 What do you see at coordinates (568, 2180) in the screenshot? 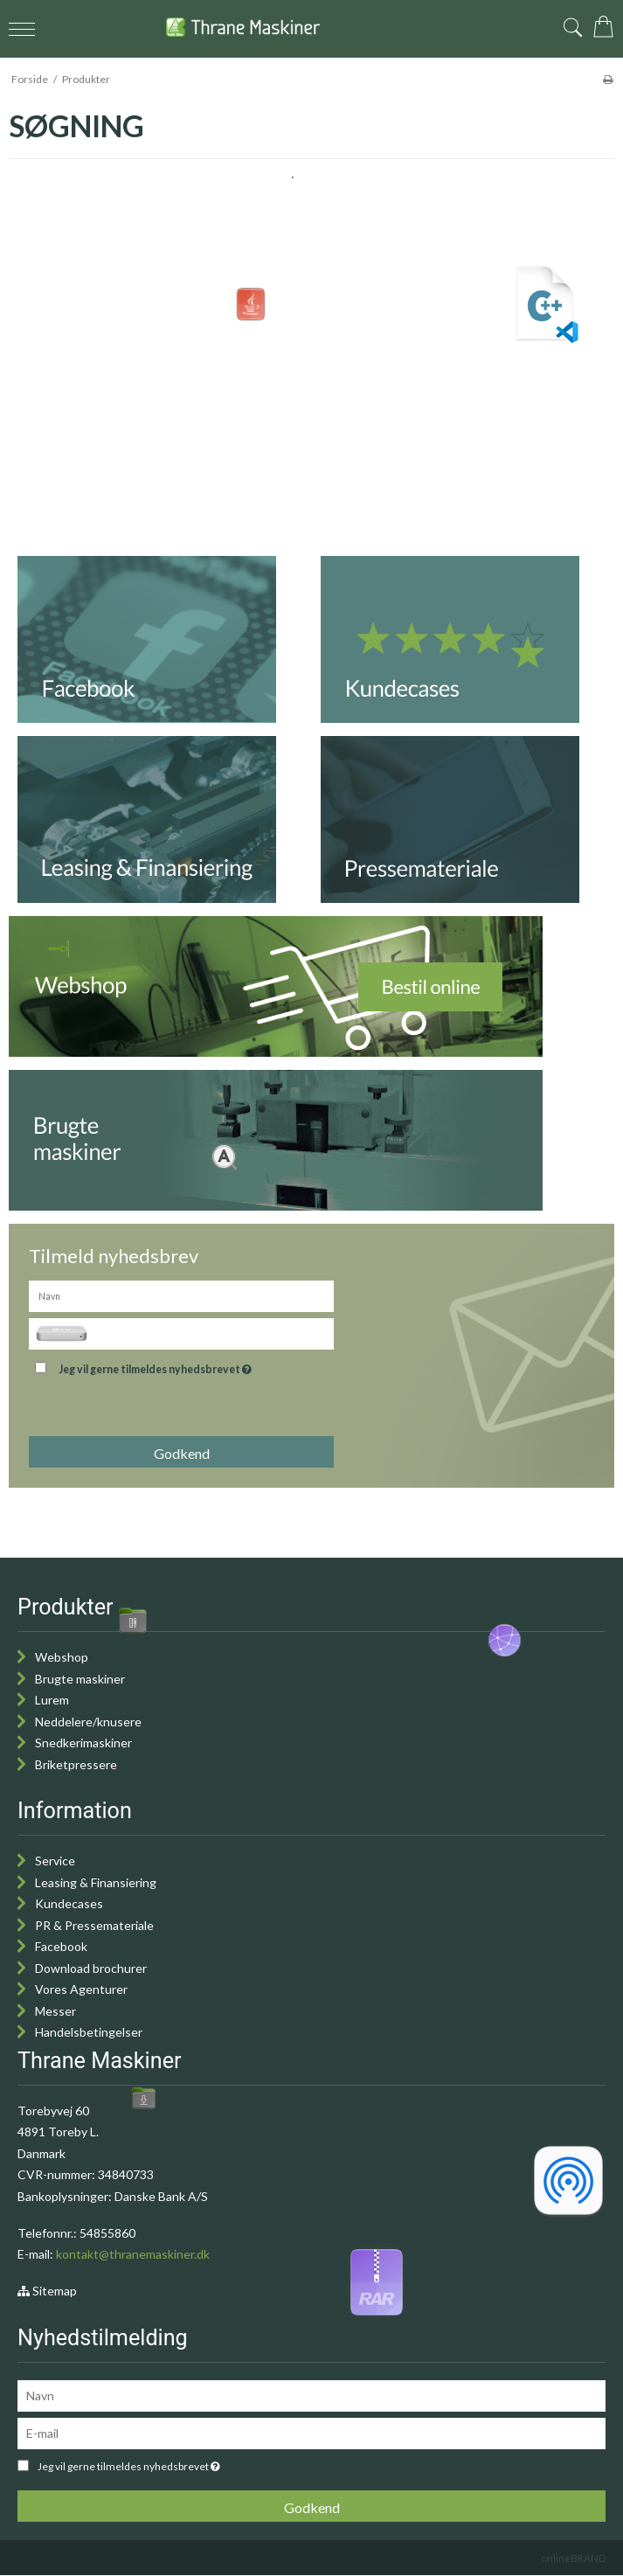
I see `open AirDrop to share files wirelessly` at bounding box center [568, 2180].